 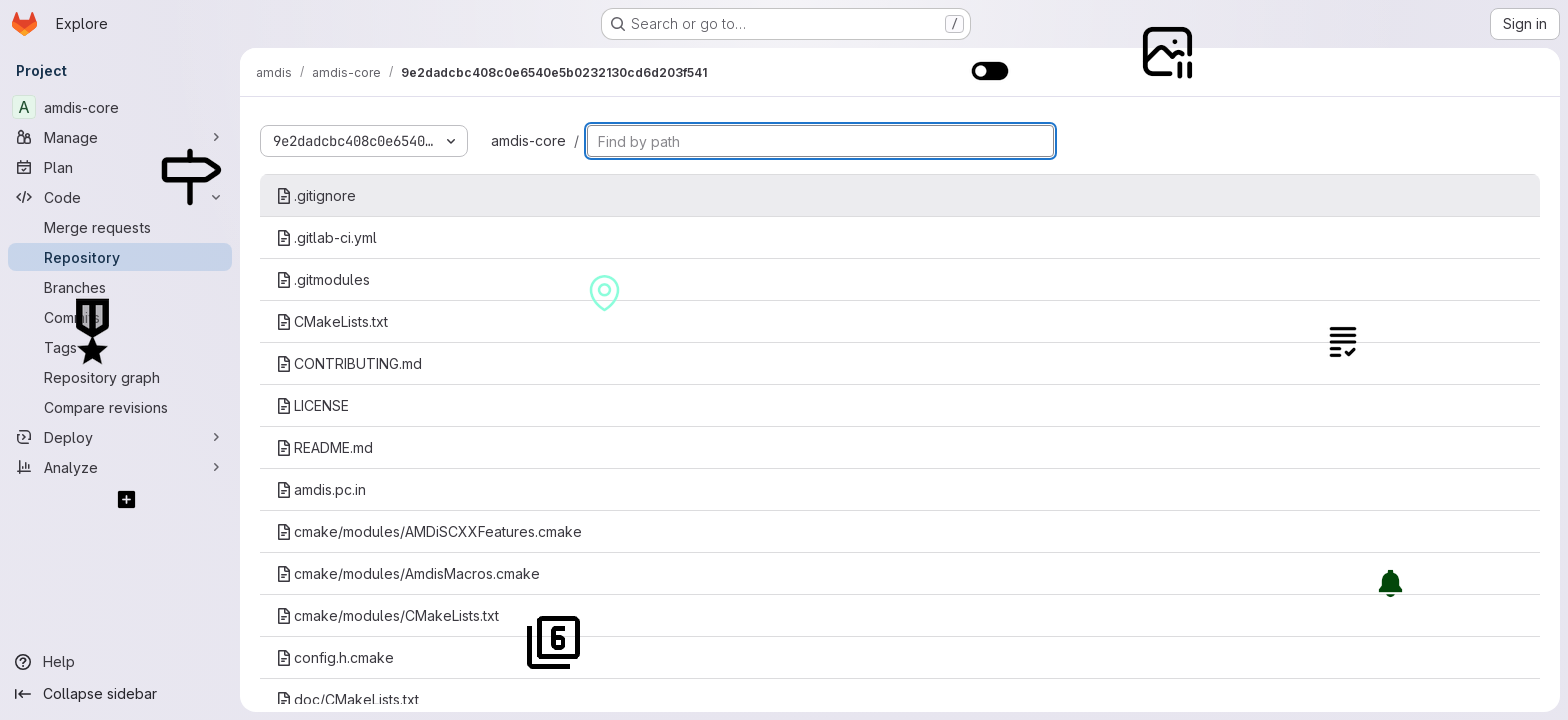 What do you see at coordinates (1390, 583) in the screenshot?
I see `view your notifications` at bounding box center [1390, 583].